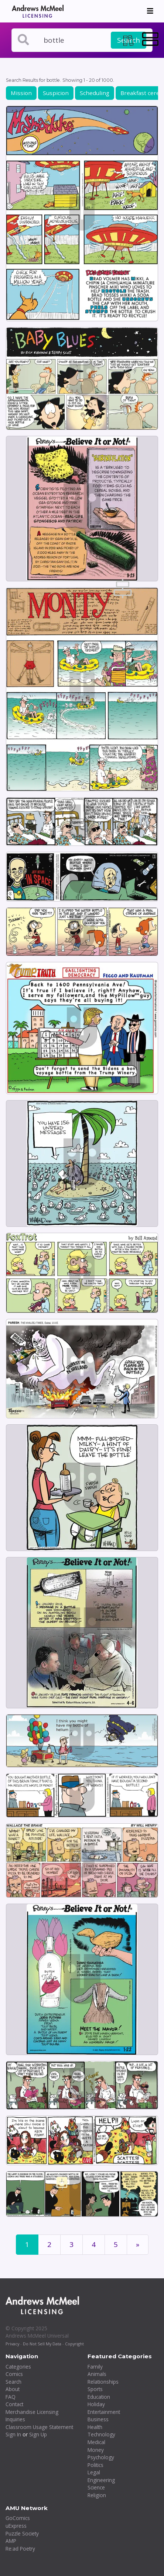 Image resolution: width=164 pixels, height=2576 pixels. I want to click on access medication reminders or health settings, so click(98, 1653).